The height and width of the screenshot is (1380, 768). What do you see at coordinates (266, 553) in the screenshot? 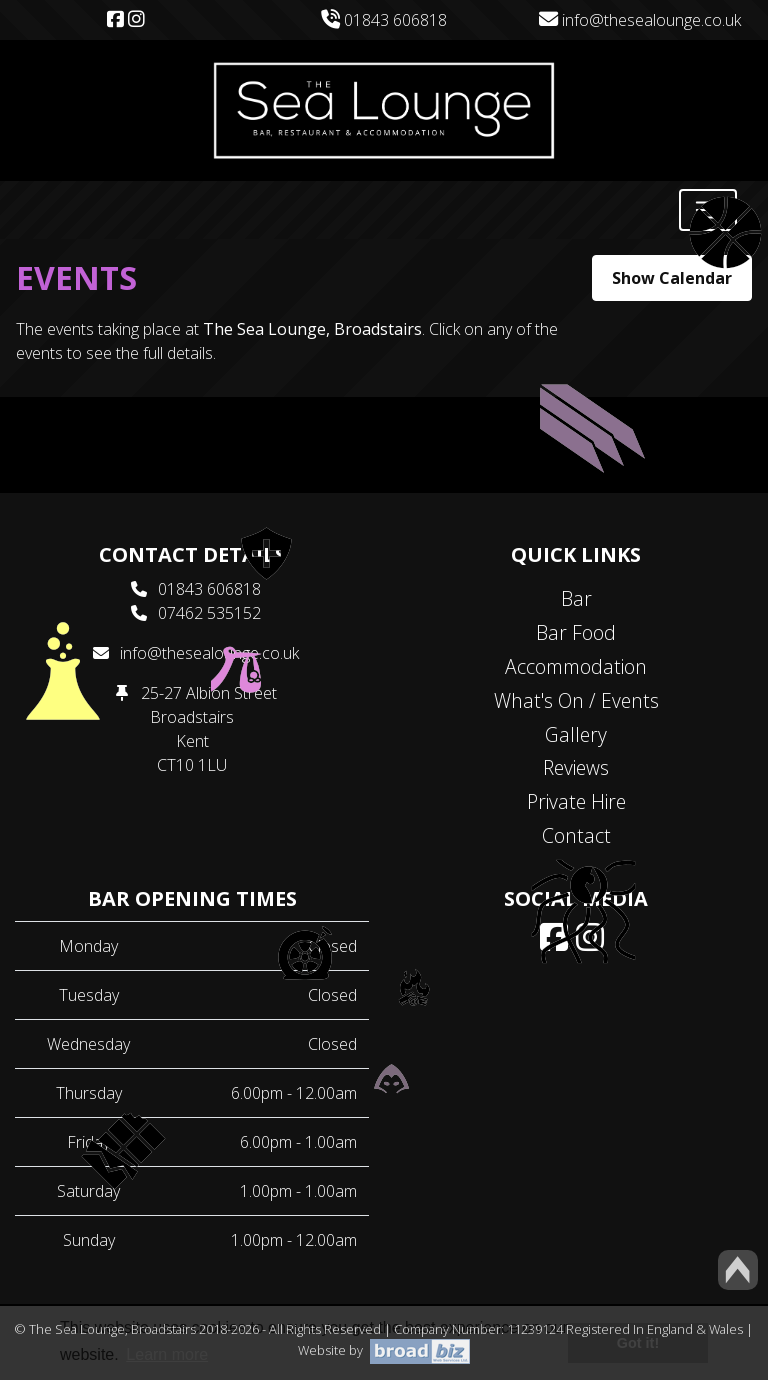
I see `activate defensive healing ability` at bounding box center [266, 553].